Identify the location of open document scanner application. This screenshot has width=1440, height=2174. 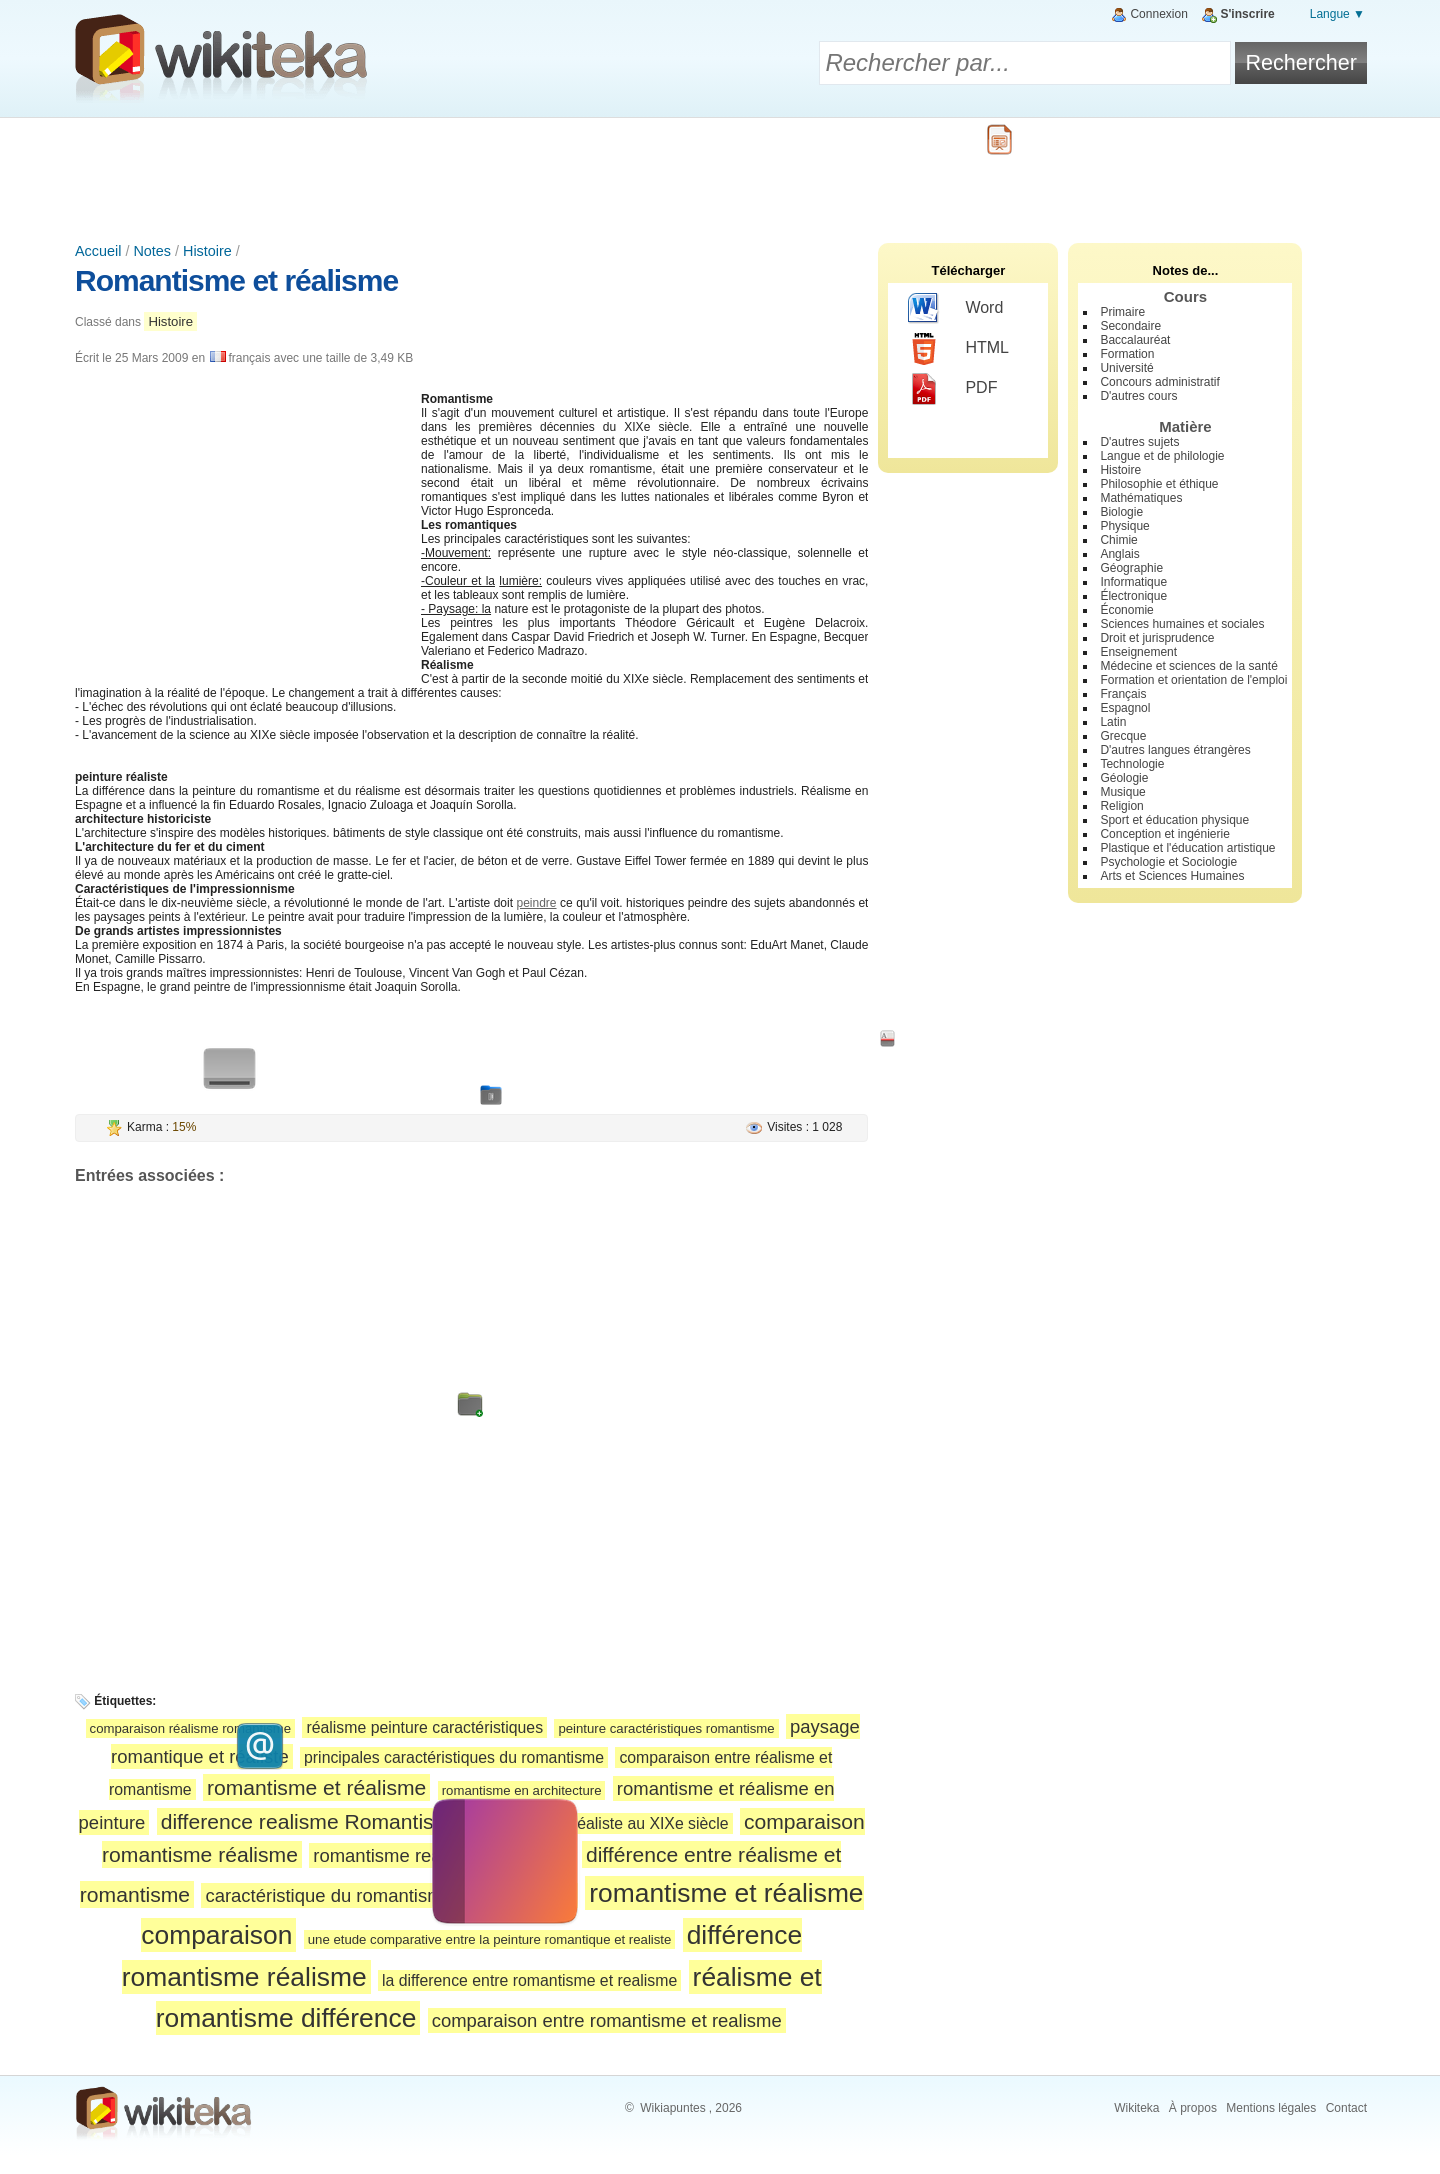
(887, 1038).